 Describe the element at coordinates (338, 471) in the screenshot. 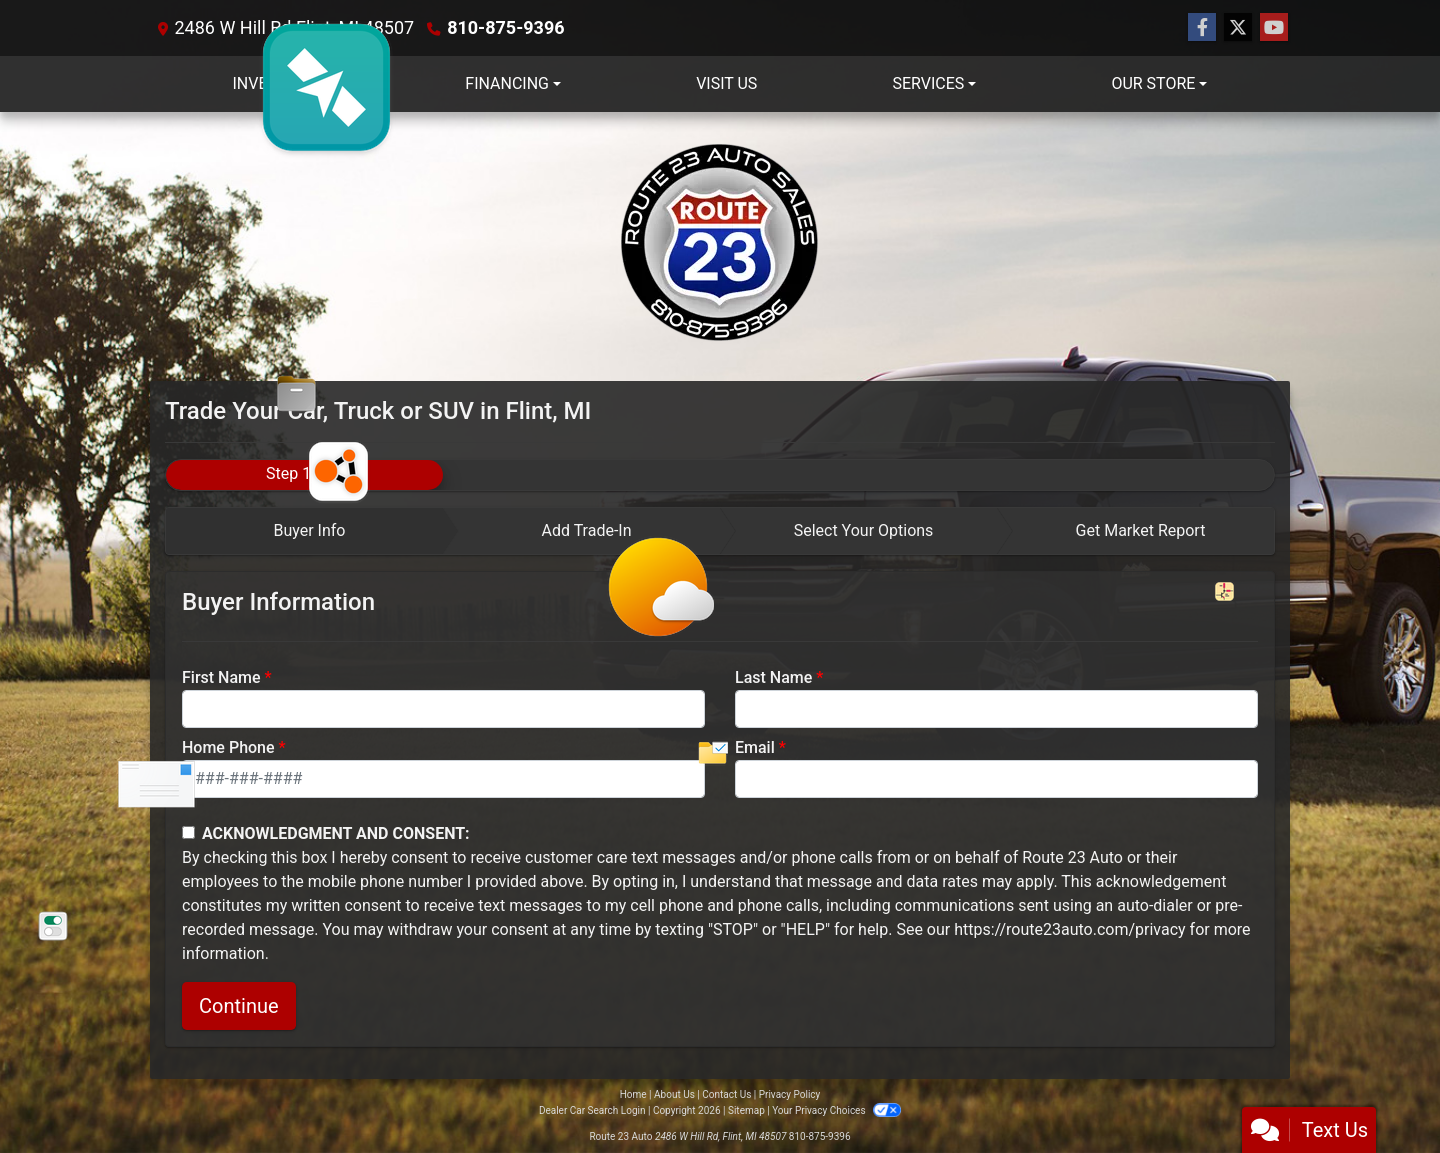

I see `launch BeamNG.drive vehicle simulation game` at that location.